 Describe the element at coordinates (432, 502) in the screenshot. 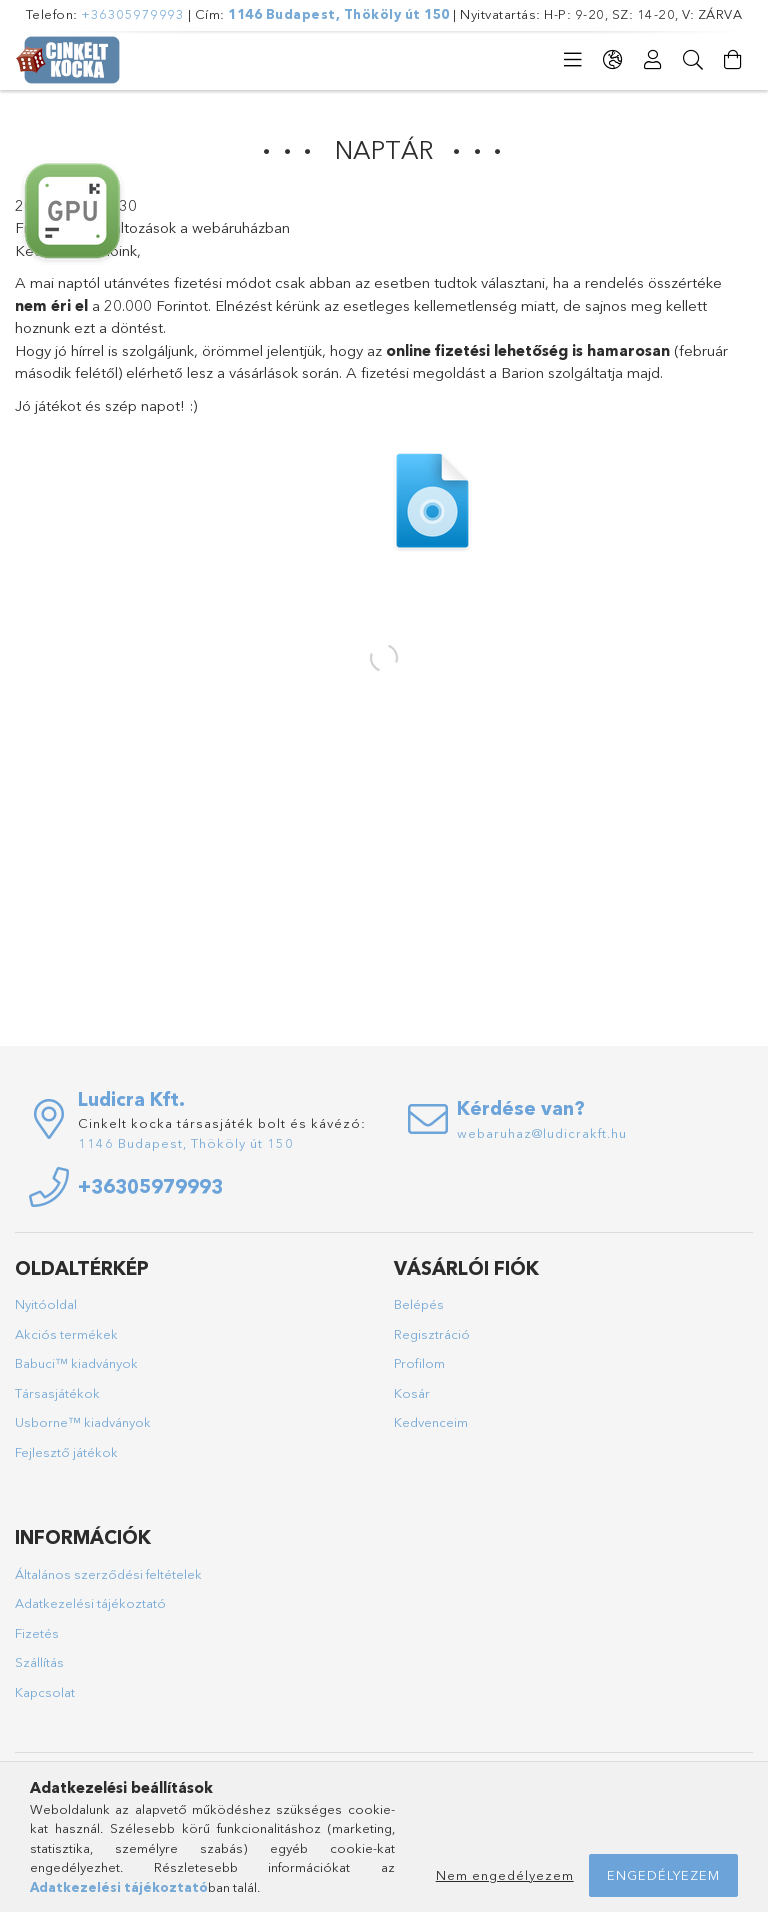

I see `an ovf virtual machine configuration file` at that location.